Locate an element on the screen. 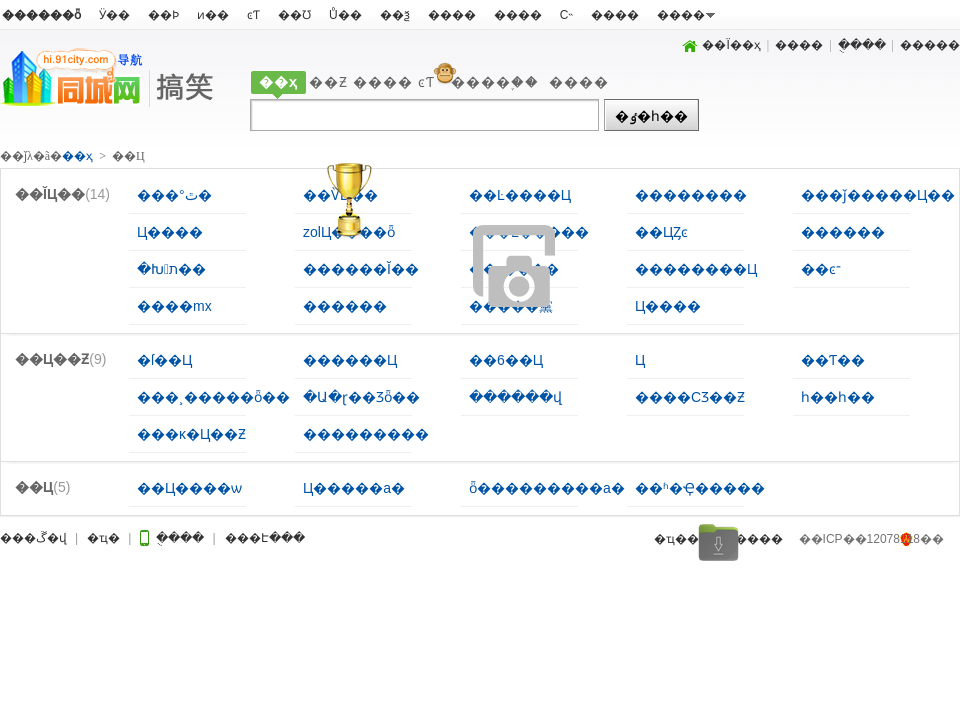  indicates a gold-level achievement or first place ranking is located at coordinates (351, 199).